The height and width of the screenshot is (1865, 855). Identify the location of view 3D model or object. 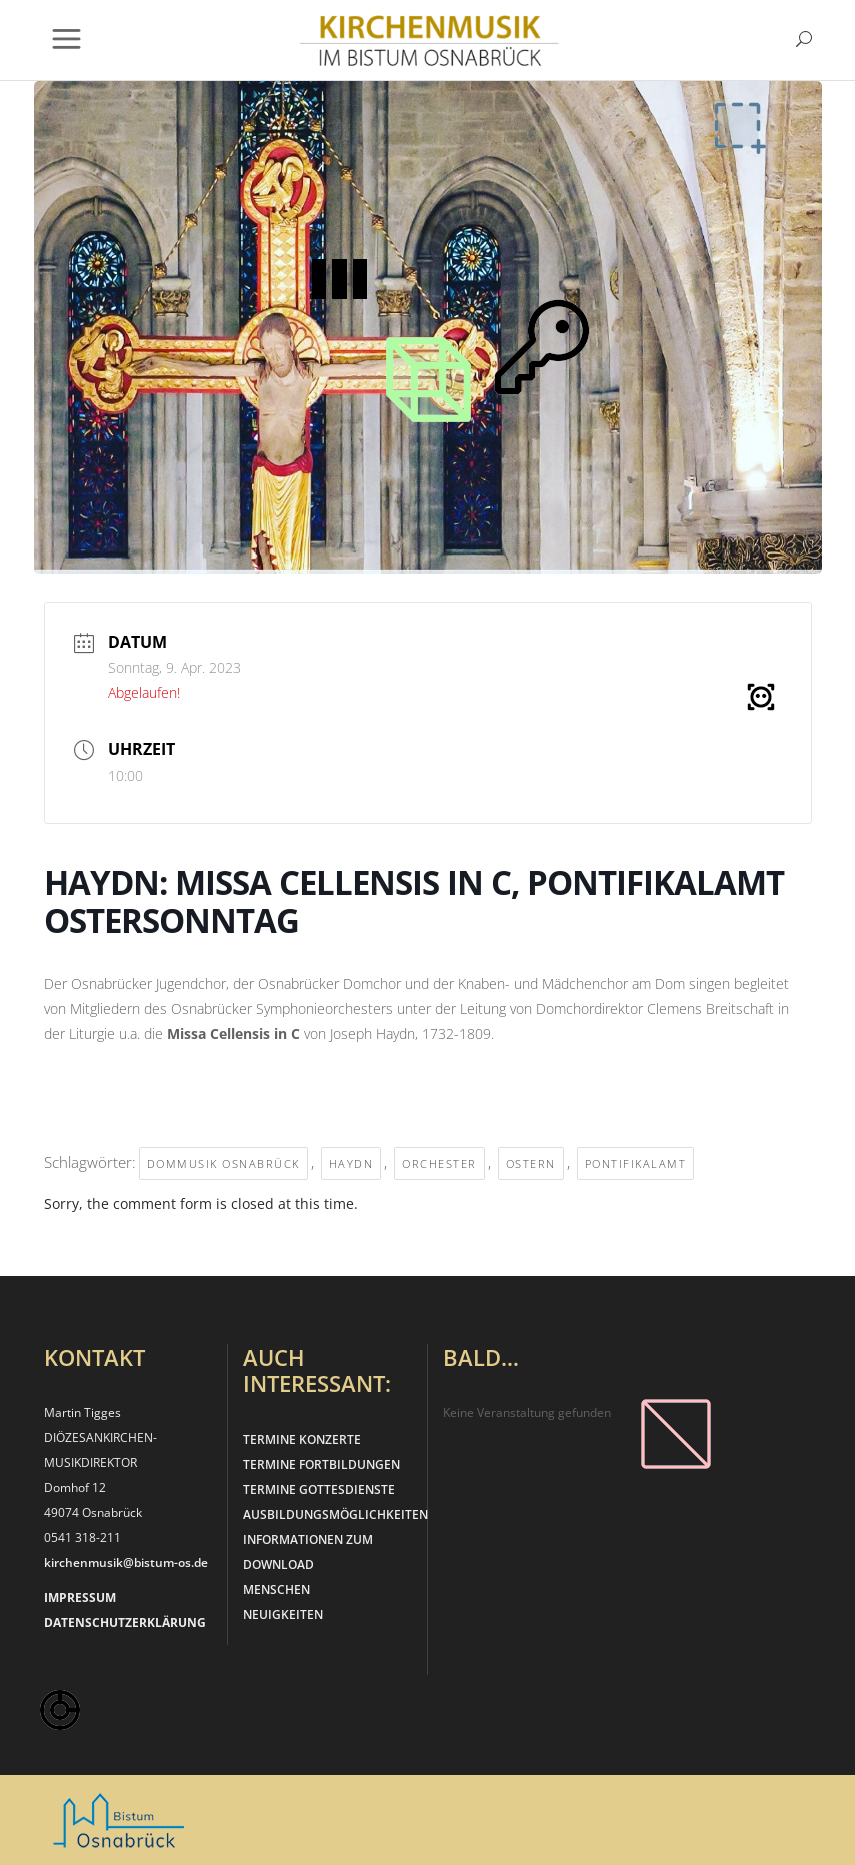
(428, 379).